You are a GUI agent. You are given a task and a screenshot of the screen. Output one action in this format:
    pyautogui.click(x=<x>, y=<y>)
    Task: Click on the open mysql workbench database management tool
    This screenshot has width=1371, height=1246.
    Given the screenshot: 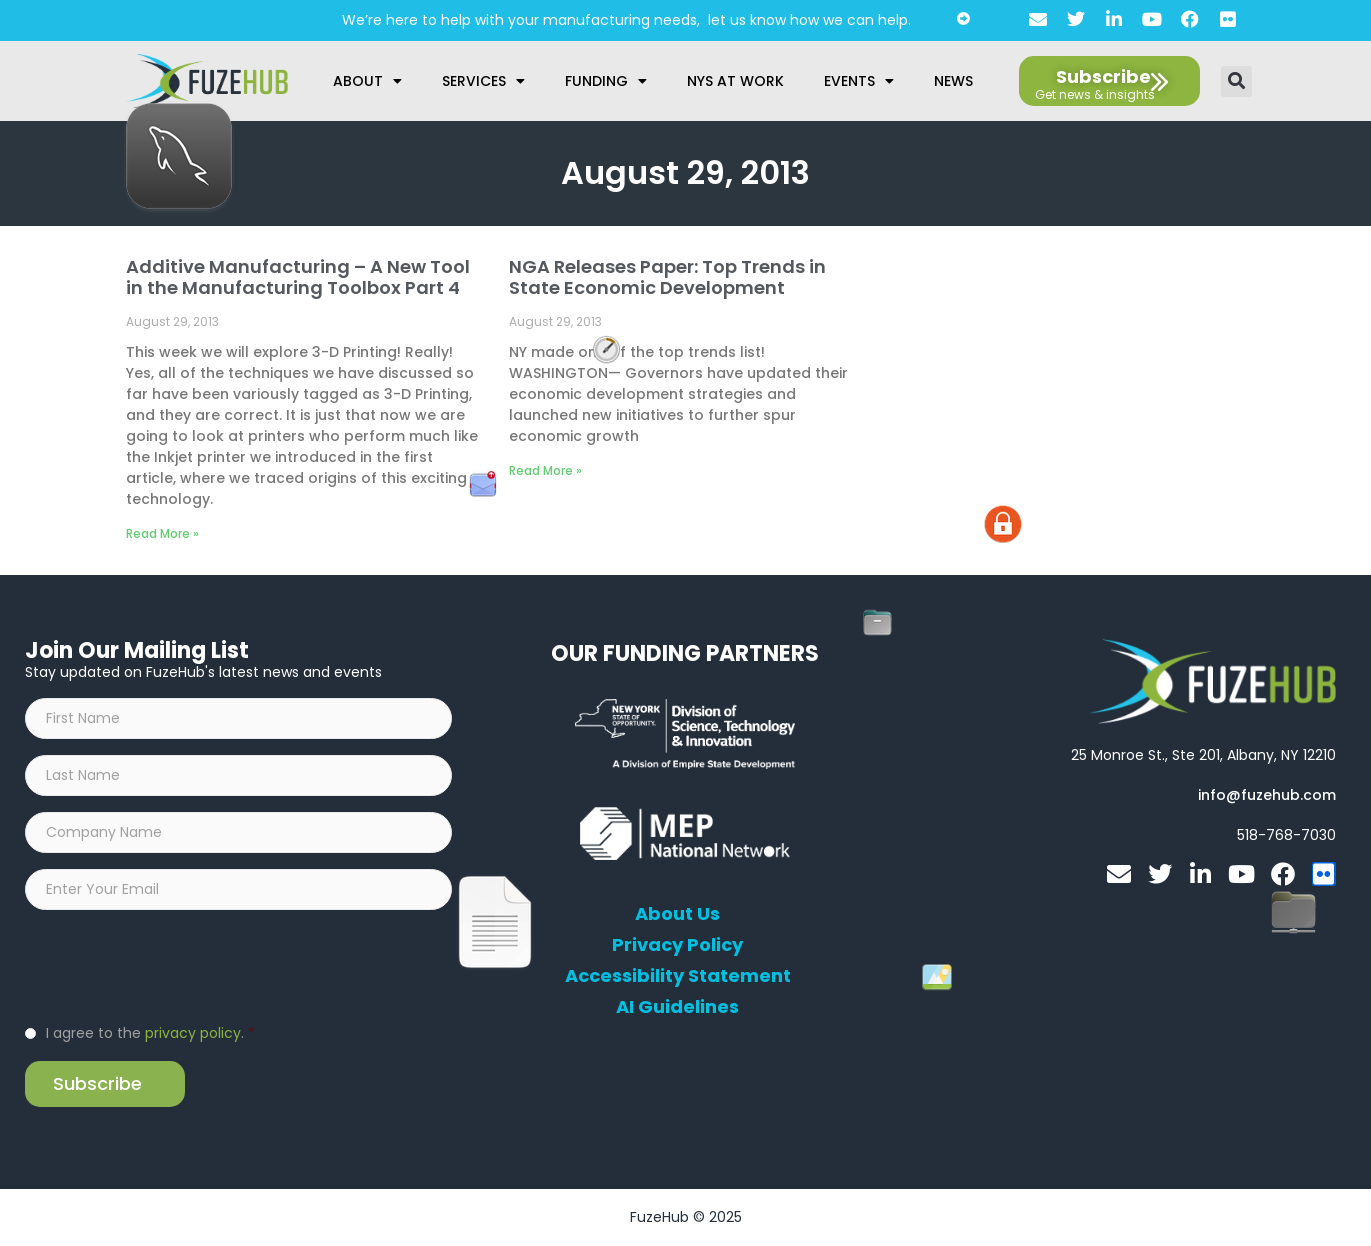 What is the action you would take?
    pyautogui.click(x=179, y=156)
    